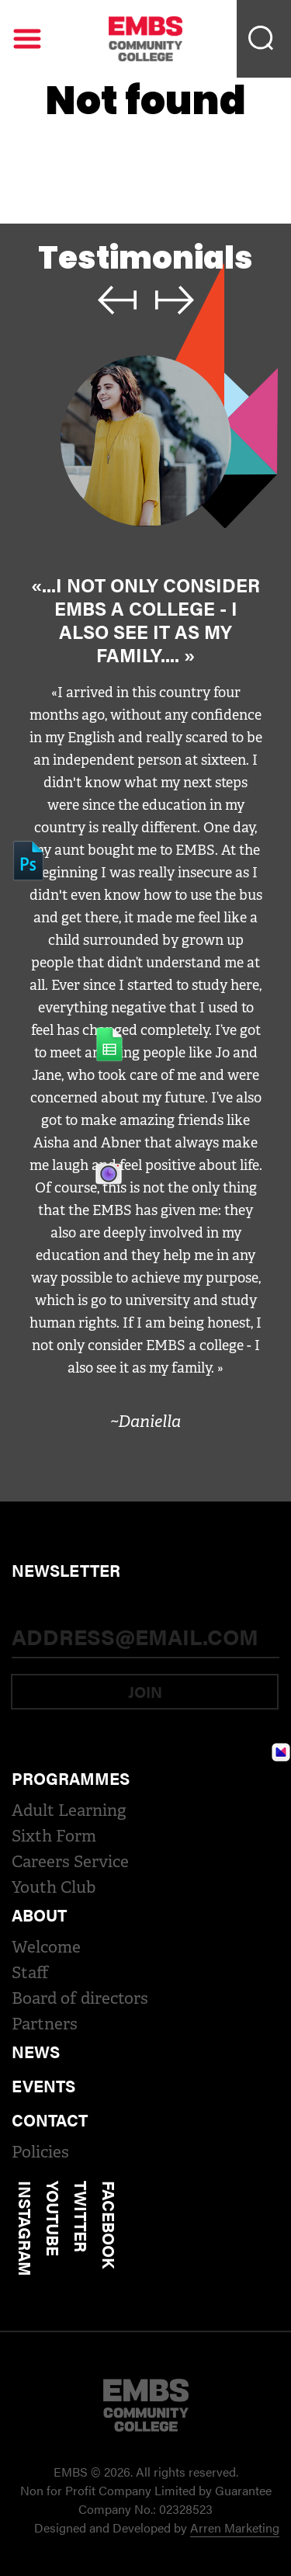 This screenshot has width=291, height=2576. Describe the element at coordinates (28, 860) in the screenshot. I see `a photoshop document file` at that location.